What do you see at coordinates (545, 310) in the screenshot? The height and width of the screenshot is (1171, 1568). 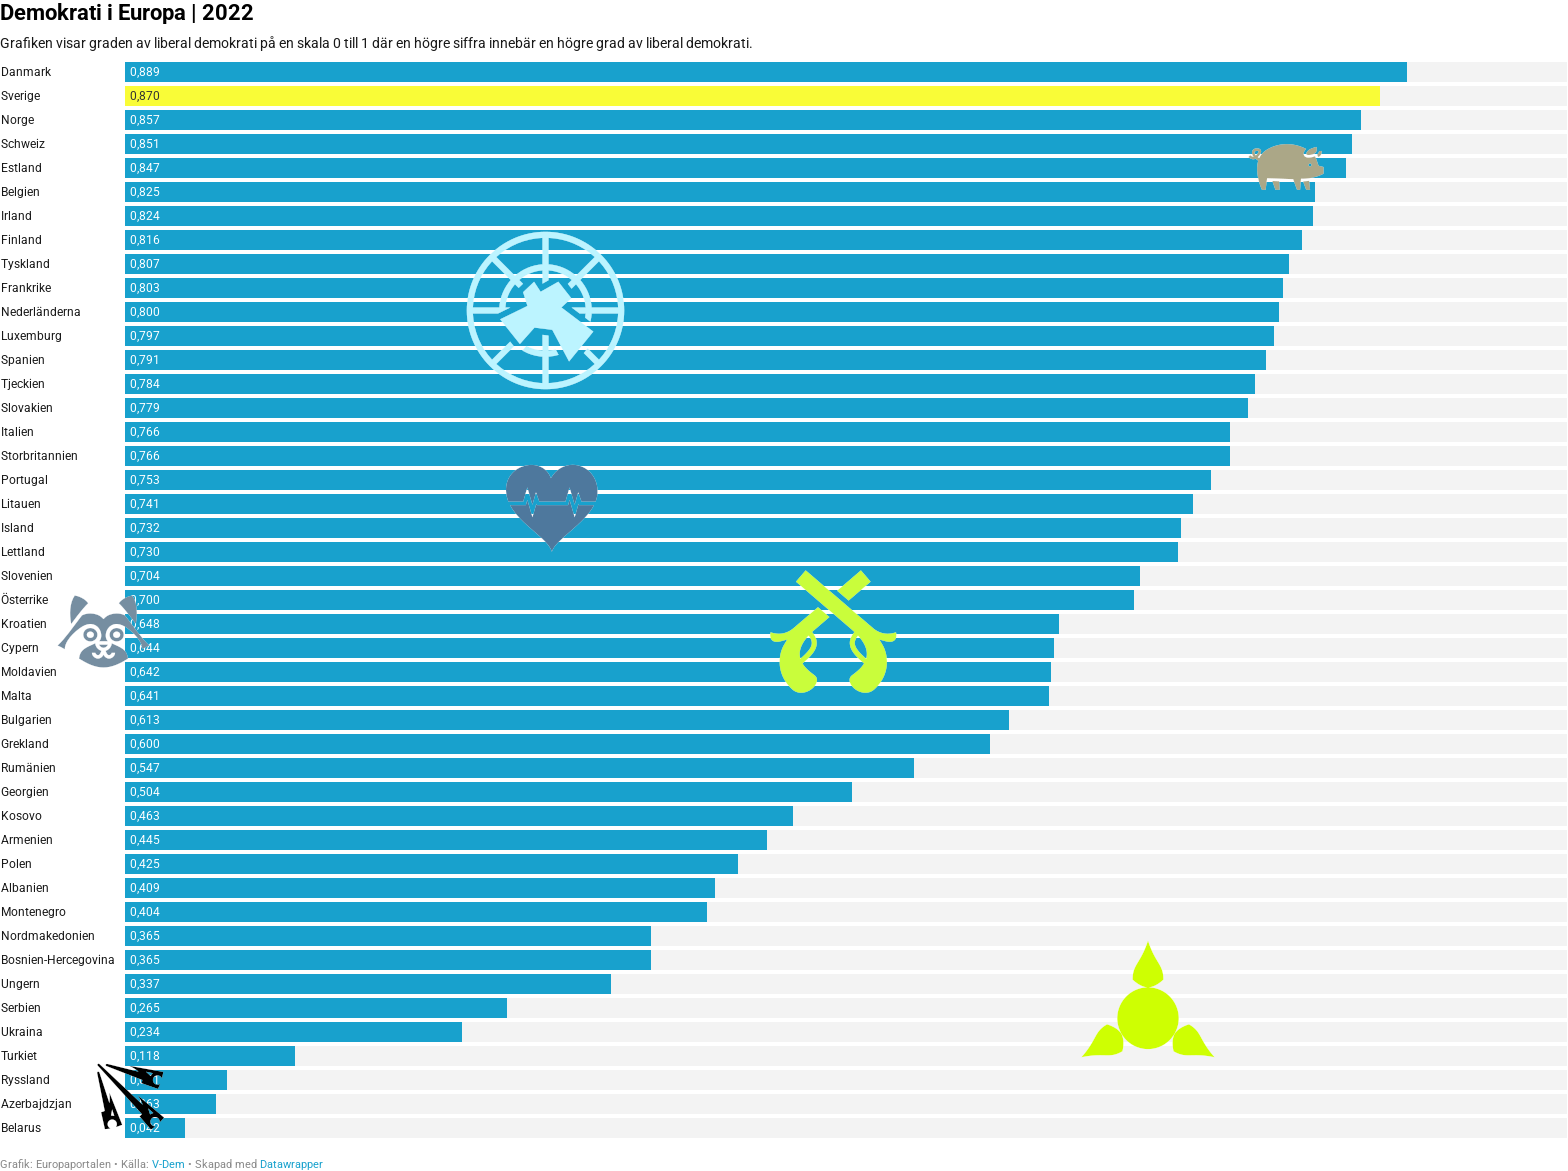 I see `view radar or detection range settings` at bounding box center [545, 310].